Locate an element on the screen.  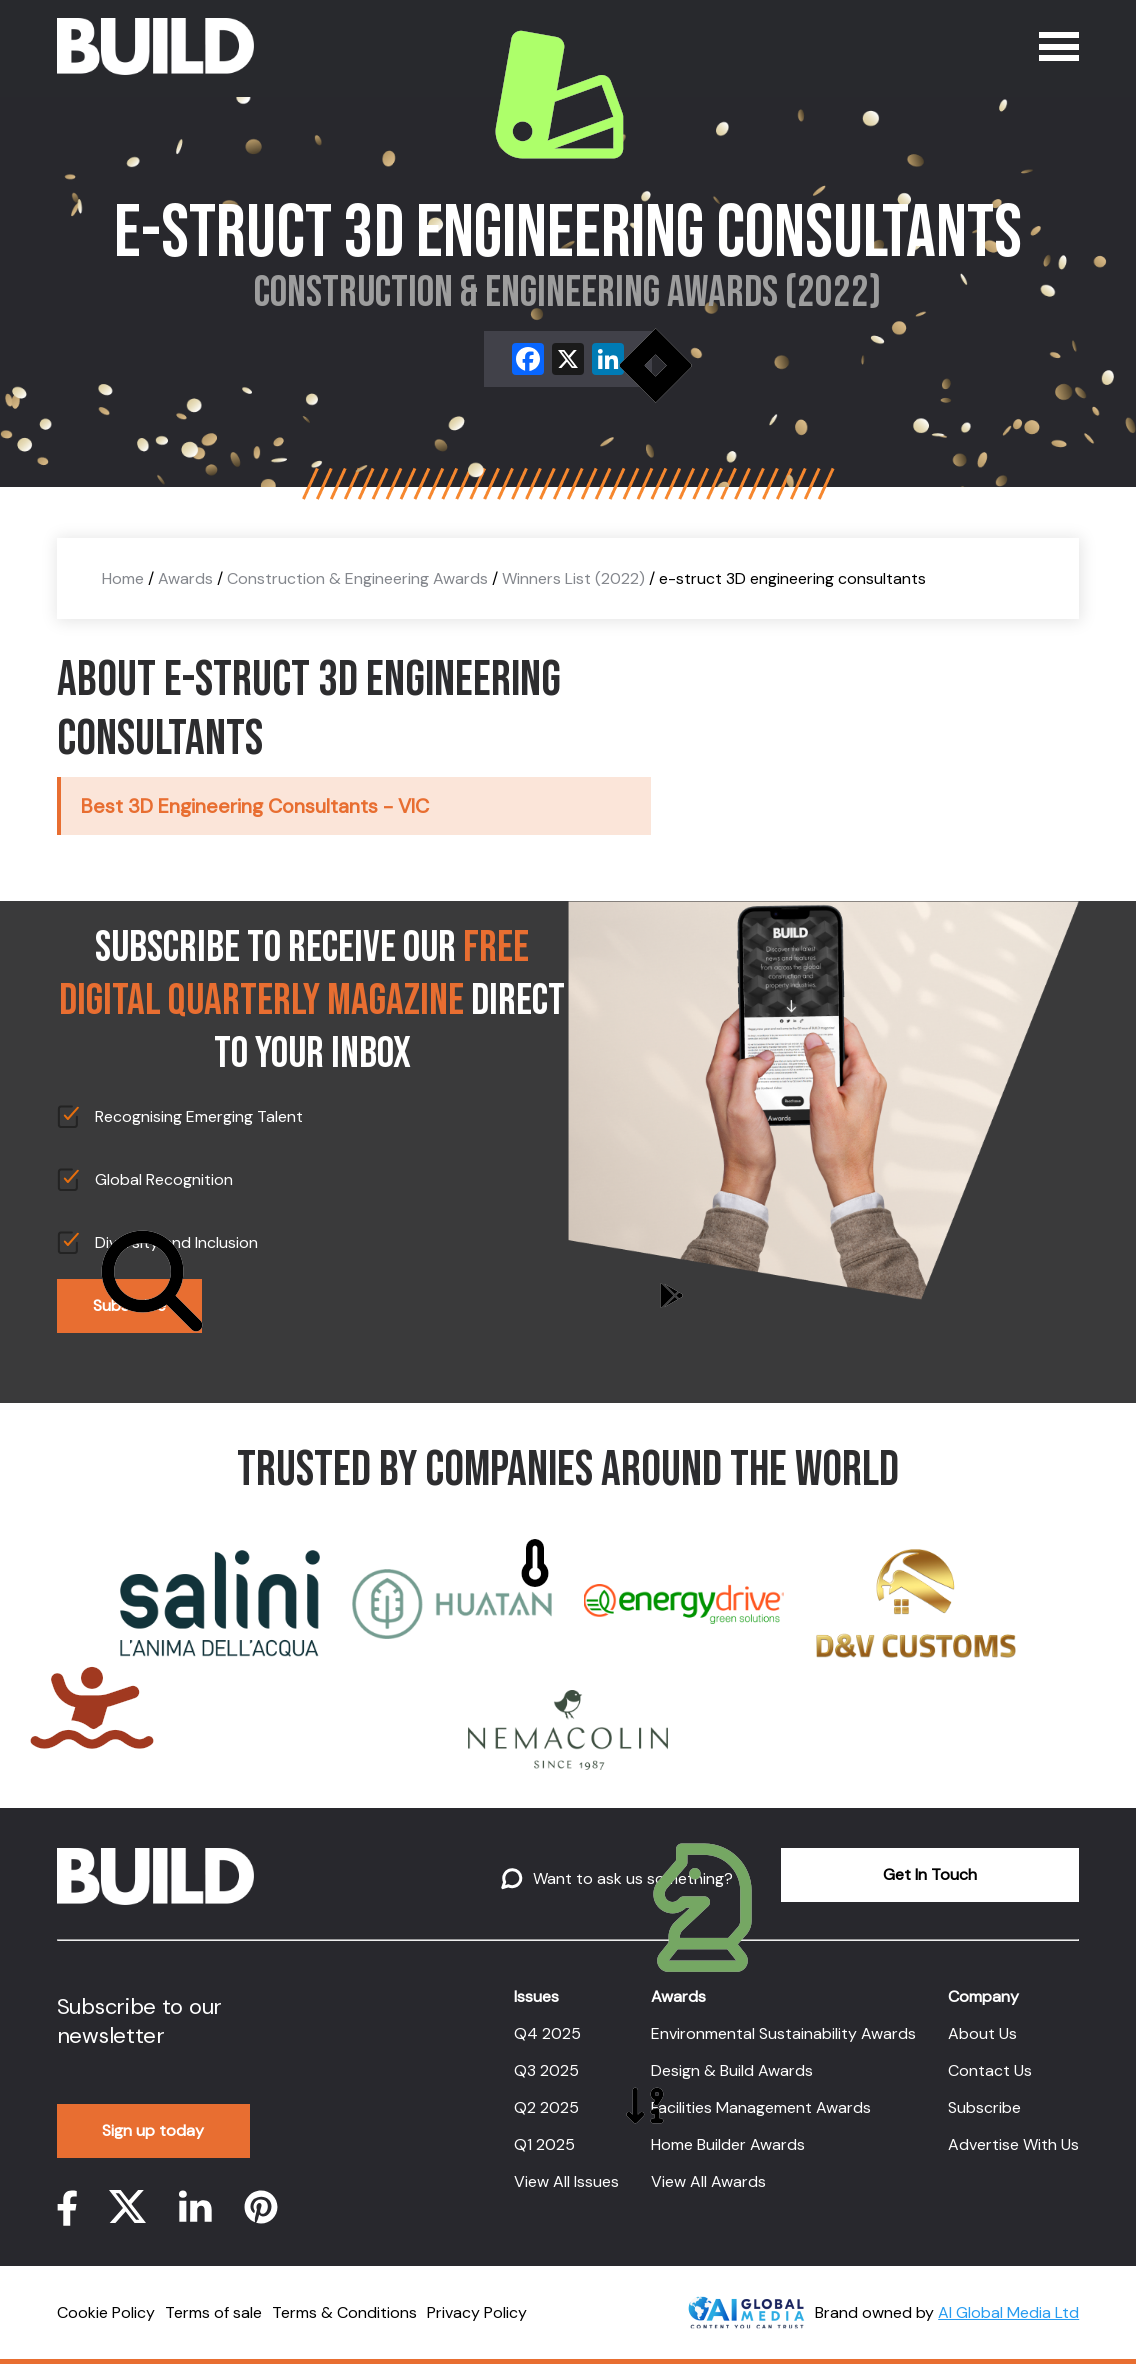
search for content or items is located at coordinates (152, 1281).